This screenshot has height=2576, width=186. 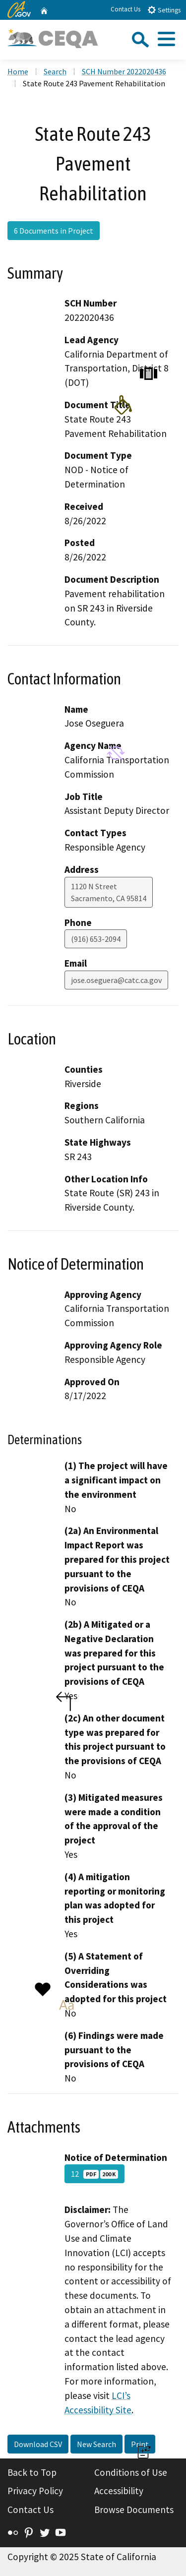 What do you see at coordinates (148, 374) in the screenshot?
I see `view content in carousel or slideshow mode` at bounding box center [148, 374].